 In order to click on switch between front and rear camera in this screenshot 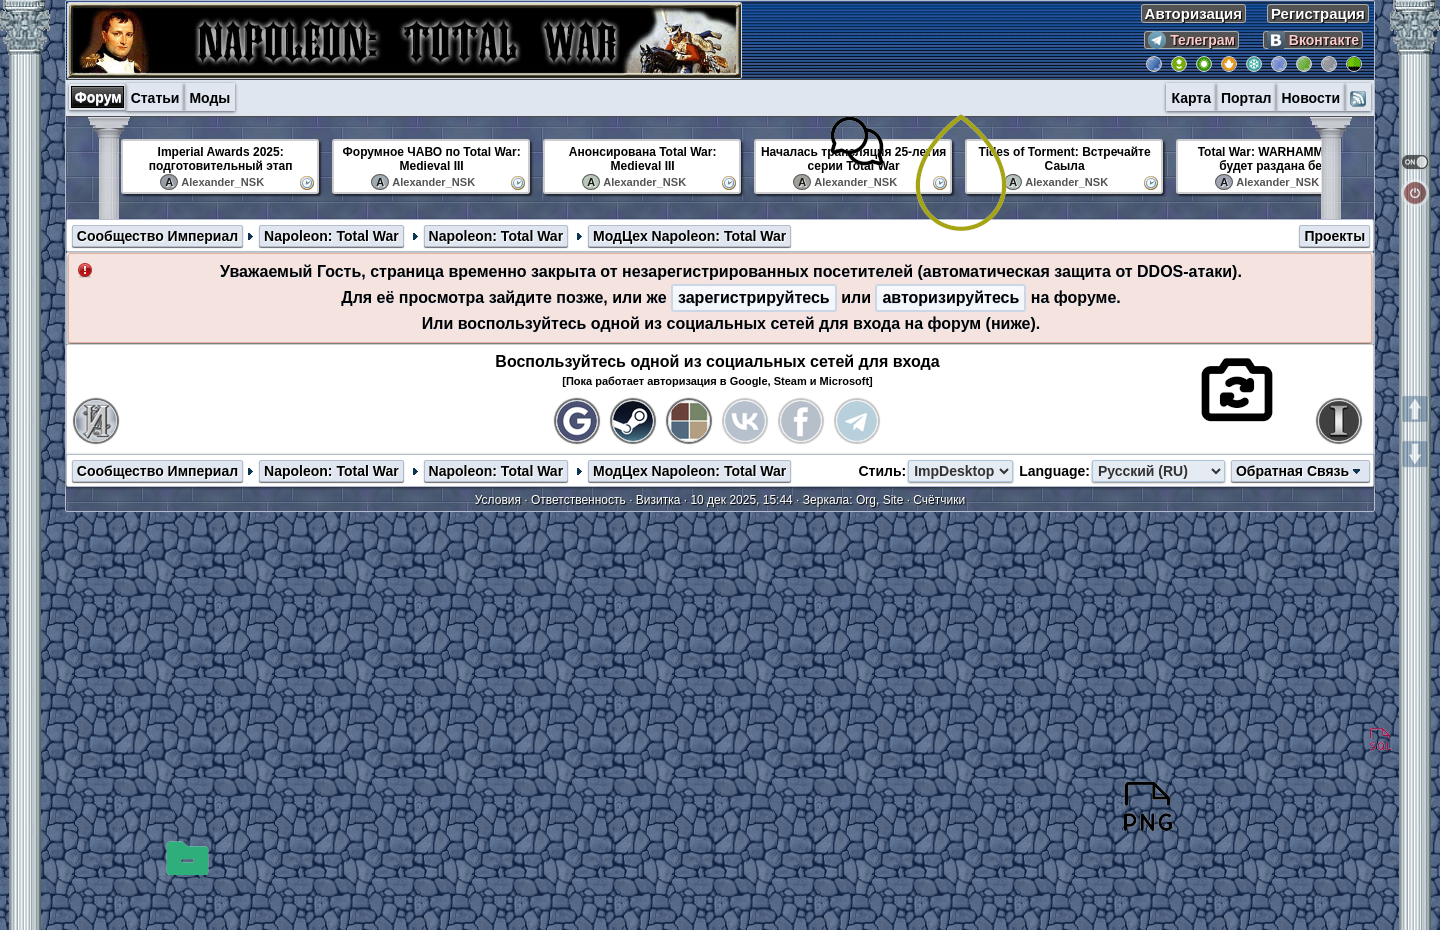, I will do `click(1237, 391)`.